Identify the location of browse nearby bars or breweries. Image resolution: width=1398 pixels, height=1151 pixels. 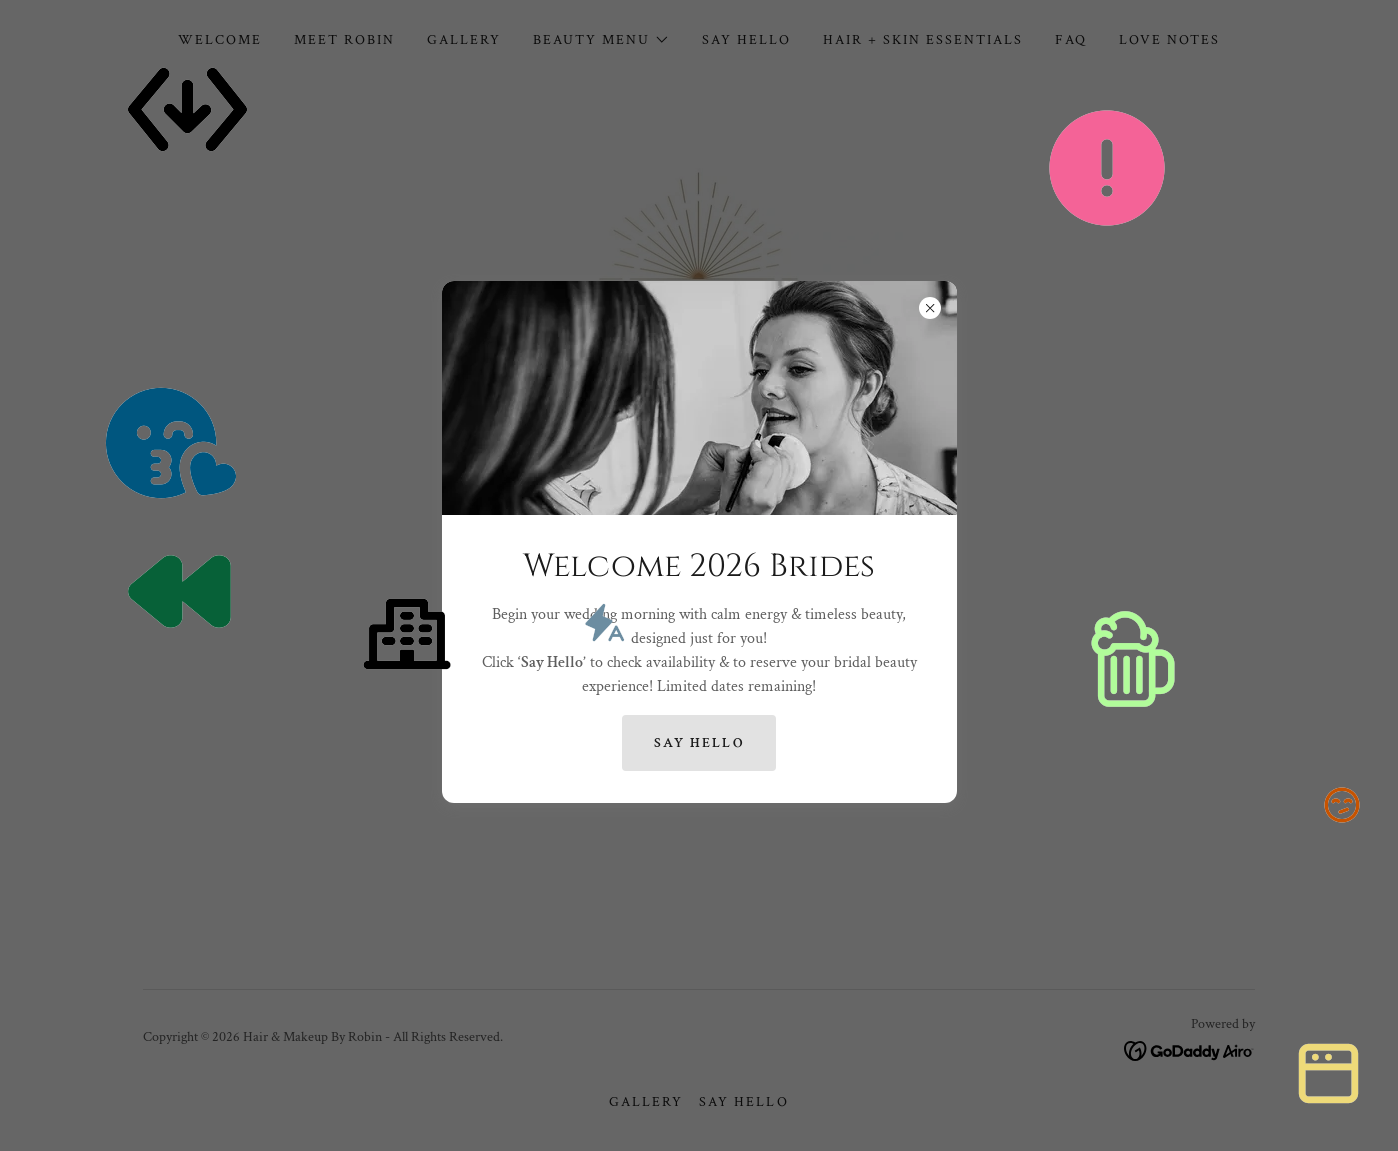
(1133, 659).